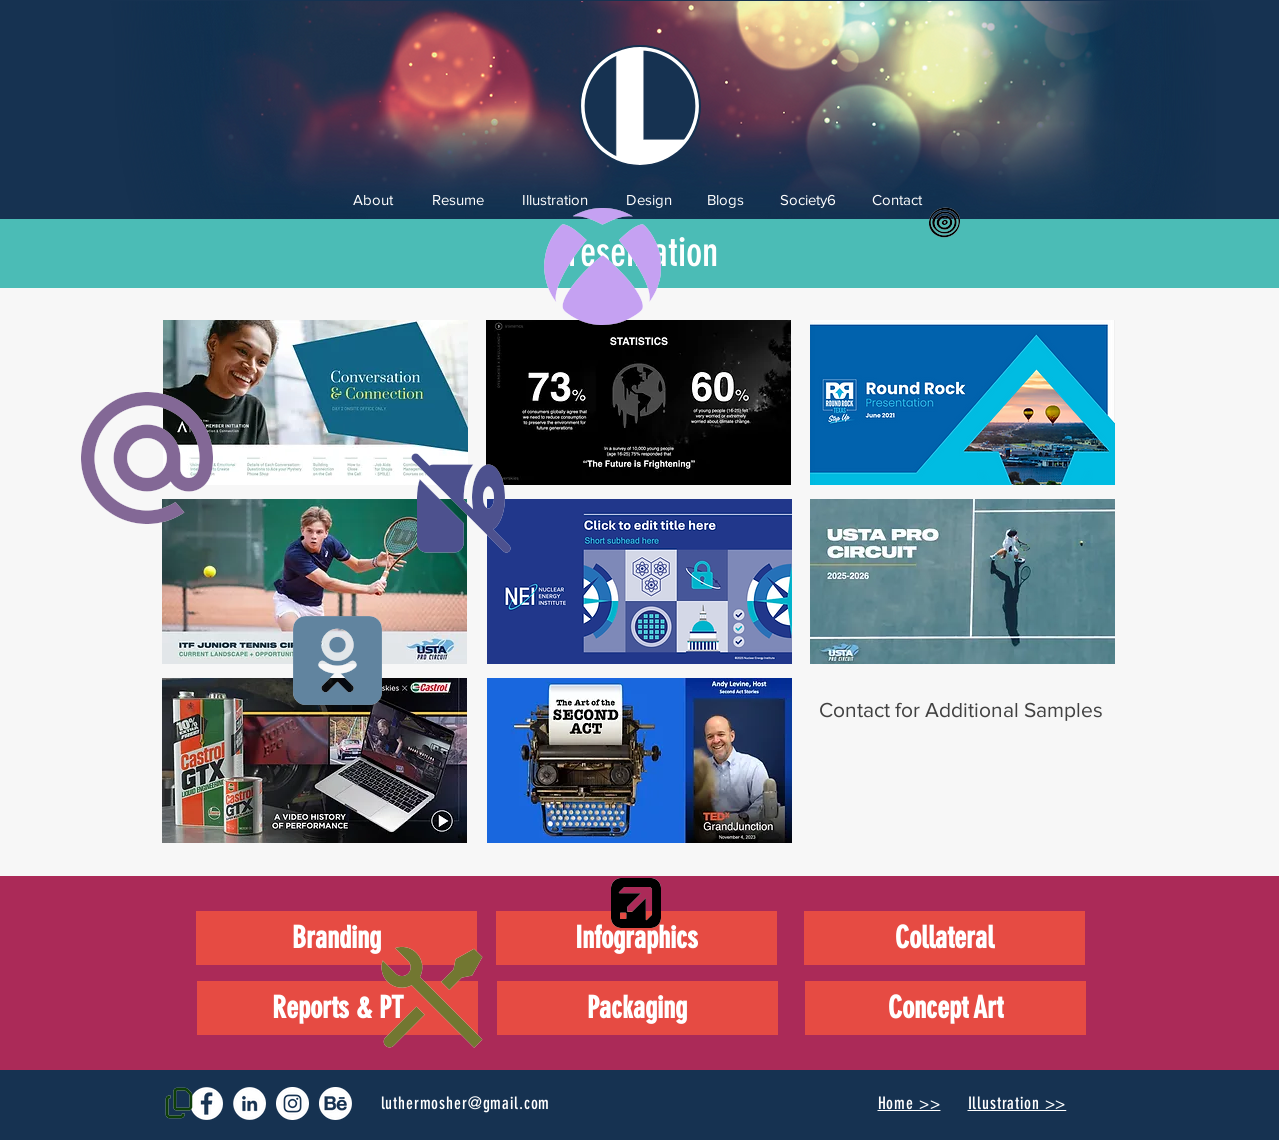  I want to click on access settings and configuration options, so click(434, 999).